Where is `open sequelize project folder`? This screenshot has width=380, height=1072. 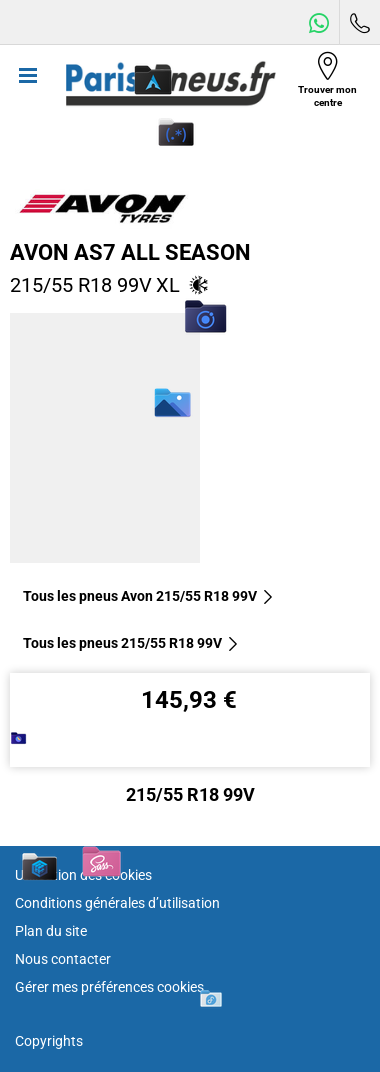 open sequelize project folder is located at coordinates (39, 867).